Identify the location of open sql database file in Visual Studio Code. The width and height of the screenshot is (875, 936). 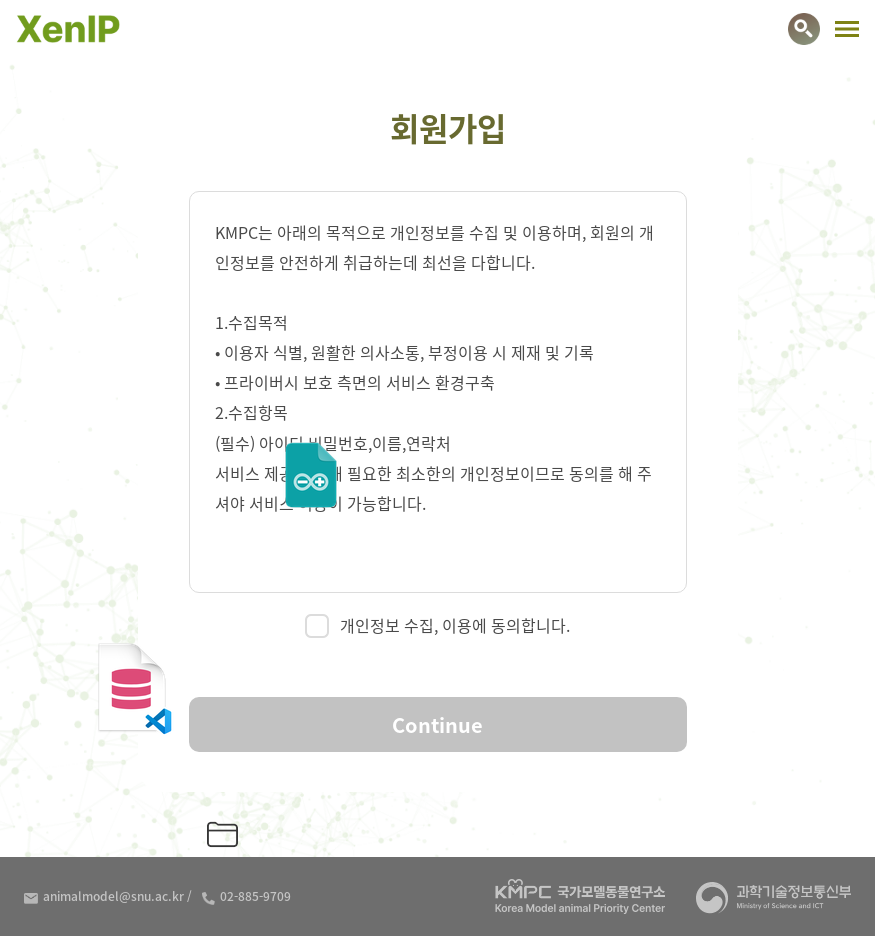
(132, 689).